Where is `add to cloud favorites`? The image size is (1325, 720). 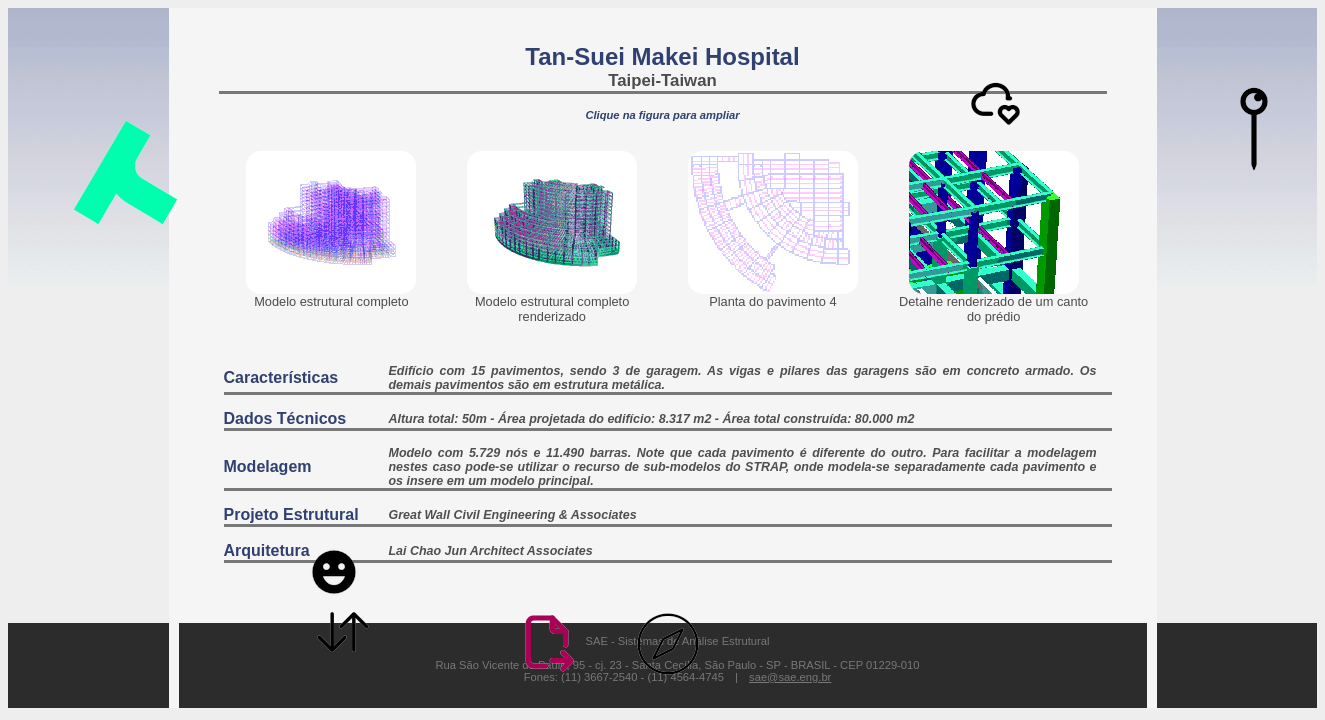
add to cloud favorites is located at coordinates (995, 100).